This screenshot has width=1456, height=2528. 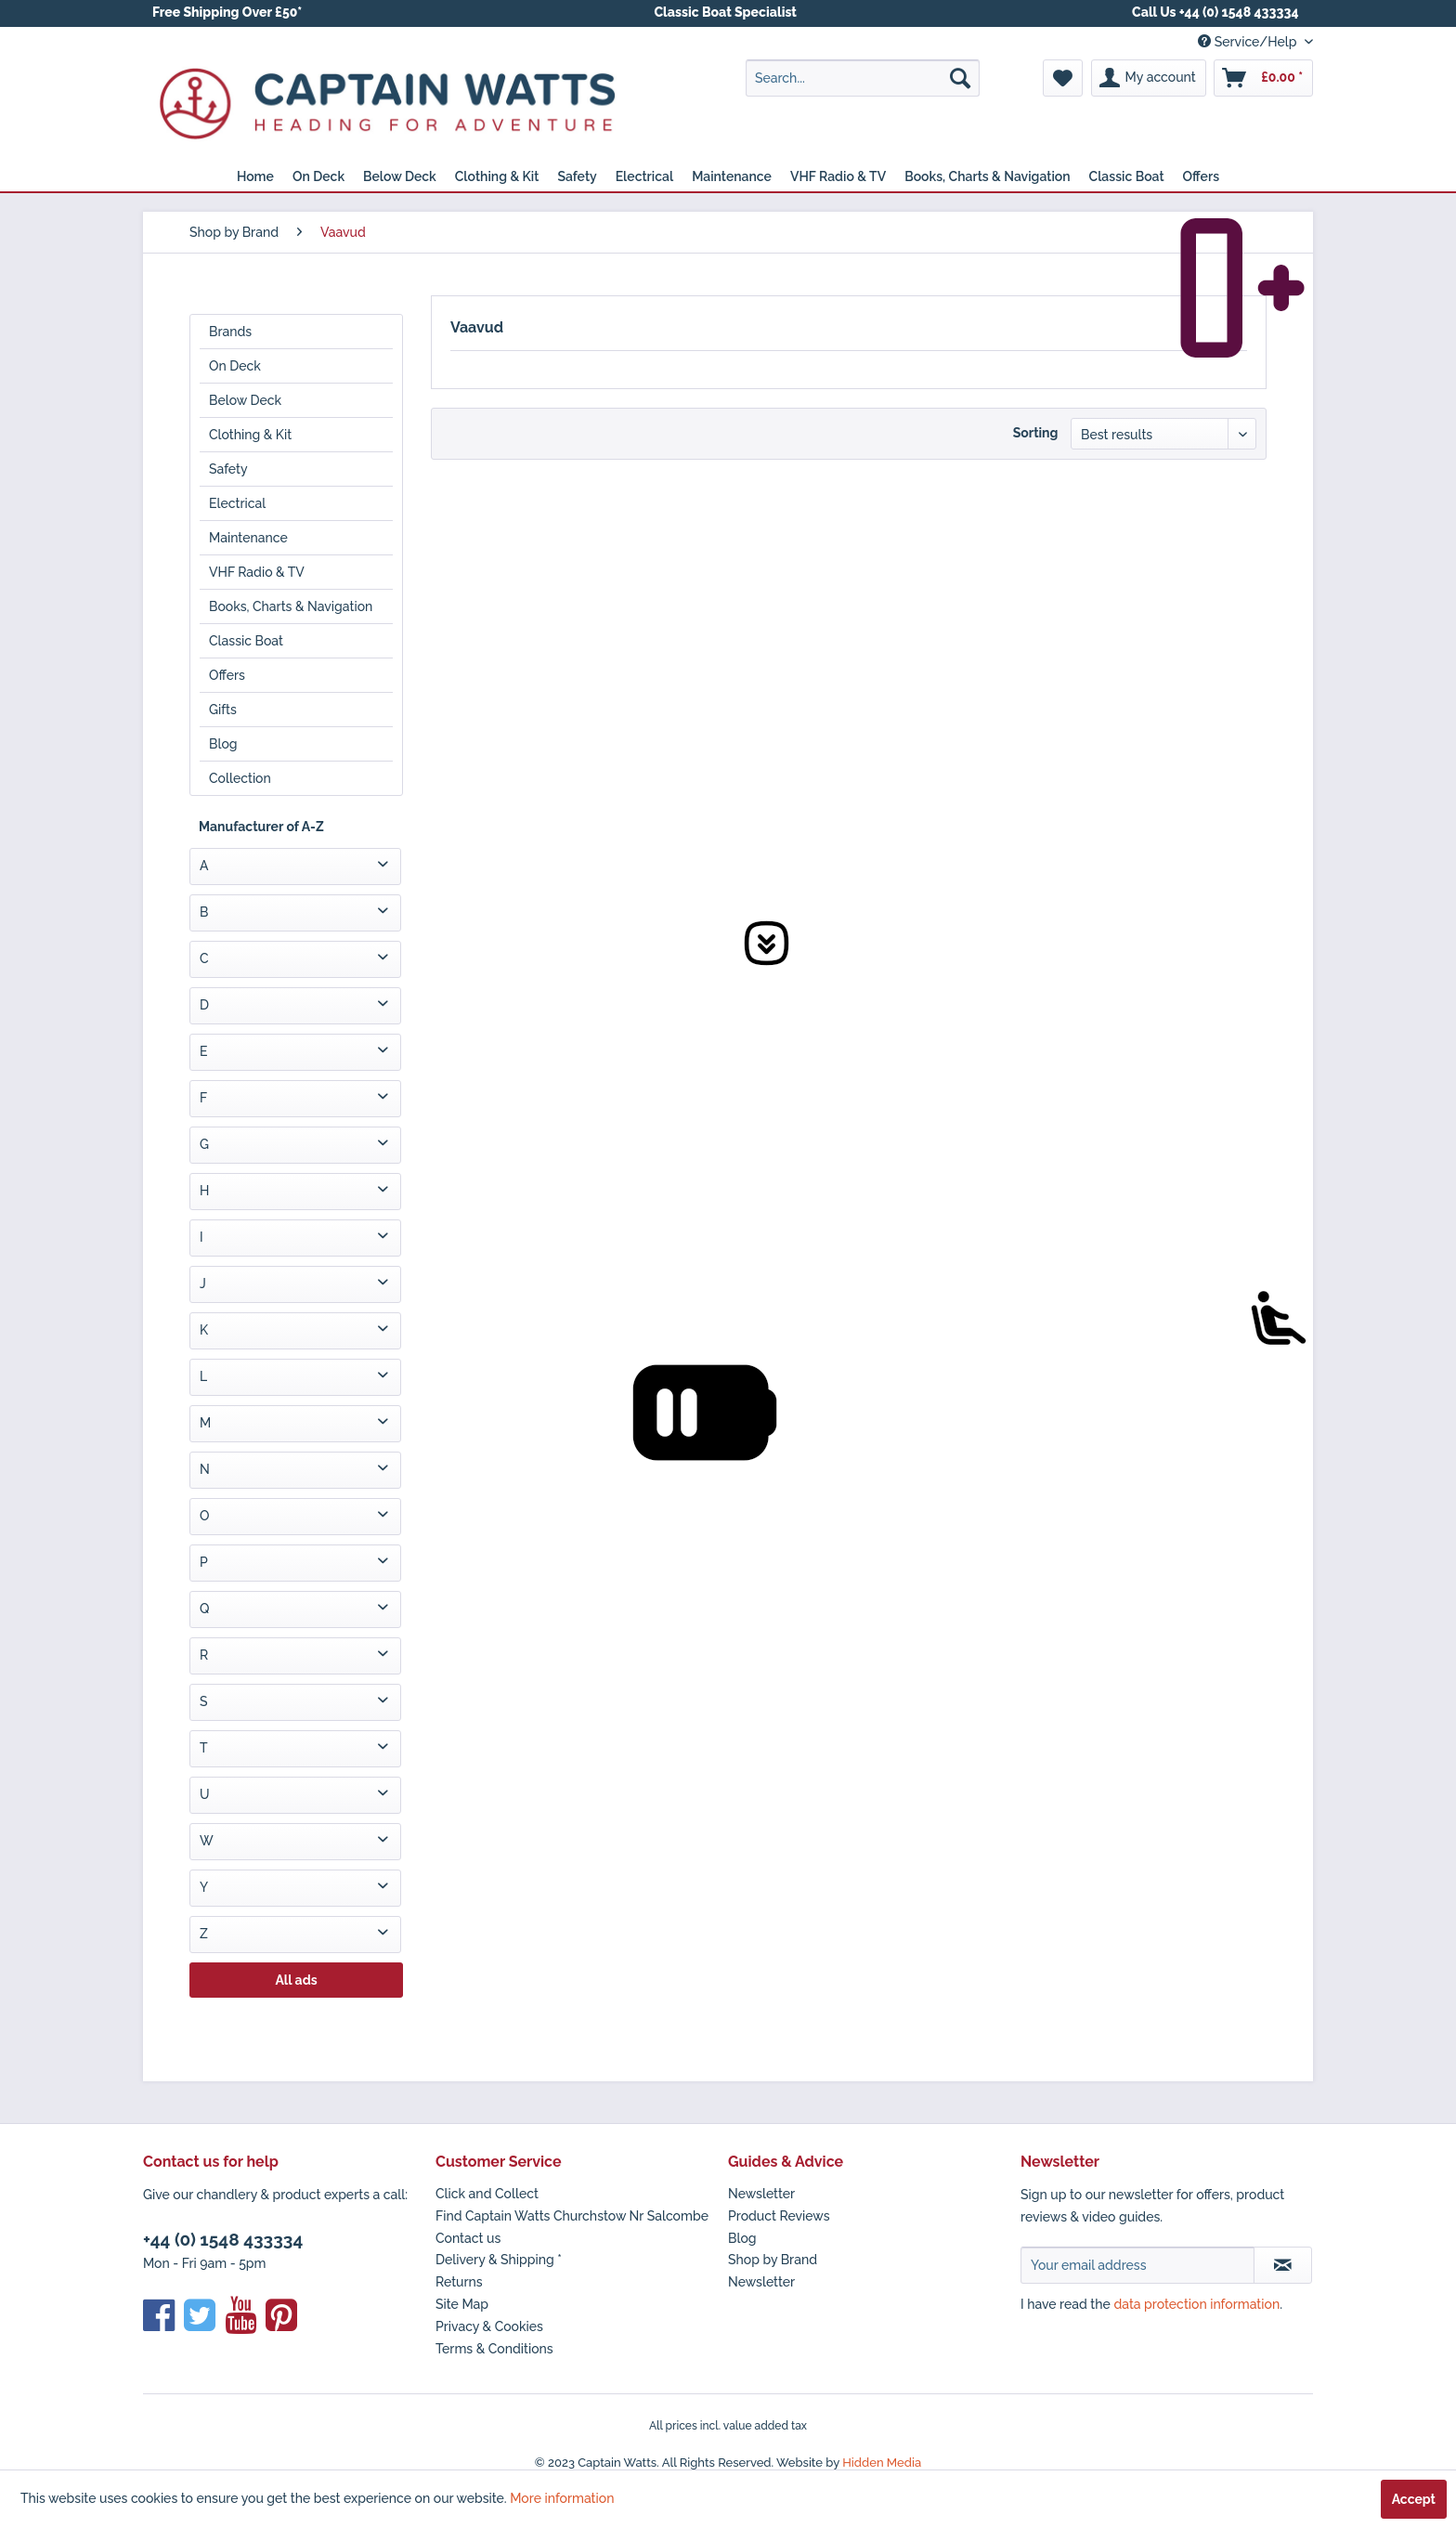 What do you see at coordinates (1279, 1319) in the screenshot?
I see `select extra legroom or recline seating` at bounding box center [1279, 1319].